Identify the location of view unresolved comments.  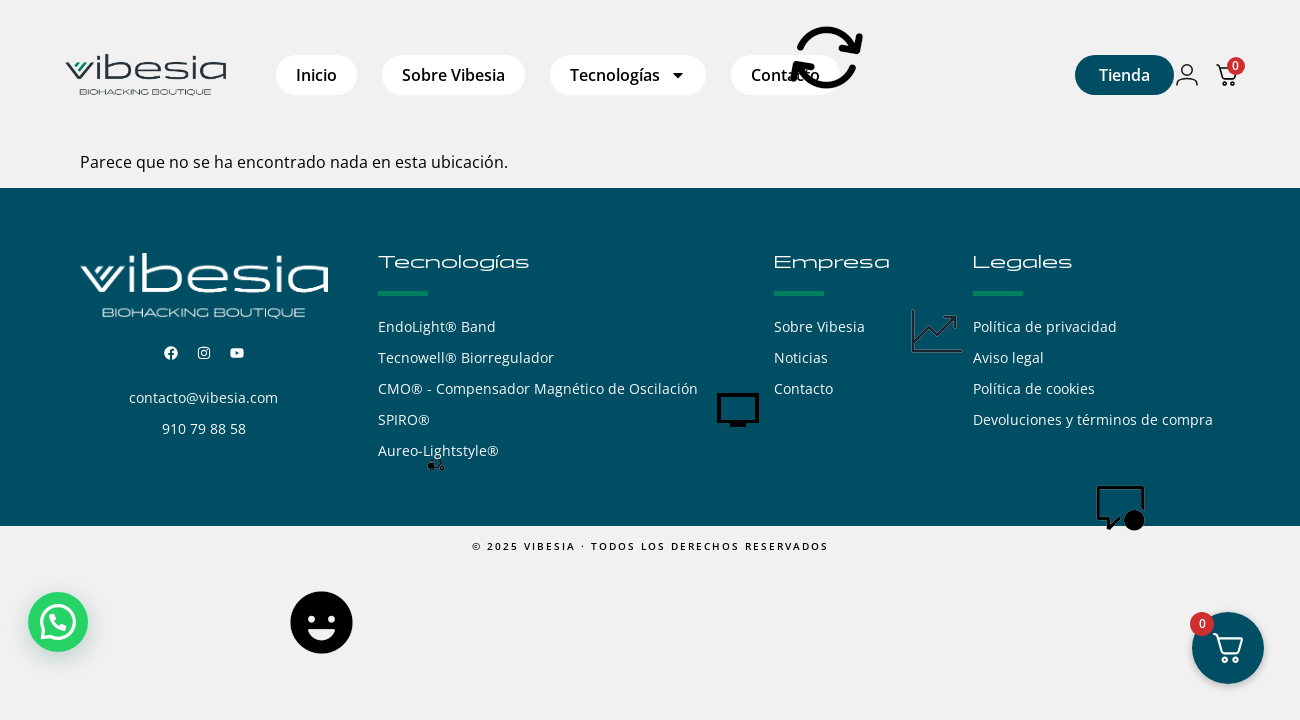
(1120, 506).